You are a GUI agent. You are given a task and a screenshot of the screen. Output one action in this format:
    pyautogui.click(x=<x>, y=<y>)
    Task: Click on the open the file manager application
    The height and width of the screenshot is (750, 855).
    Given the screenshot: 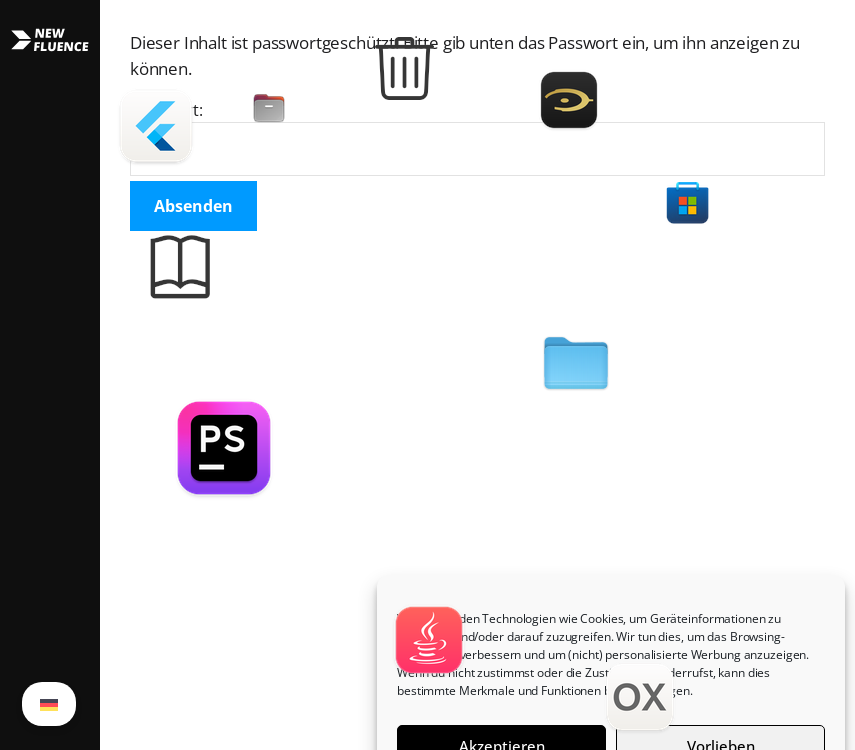 What is the action you would take?
    pyautogui.click(x=269, y=108)
    